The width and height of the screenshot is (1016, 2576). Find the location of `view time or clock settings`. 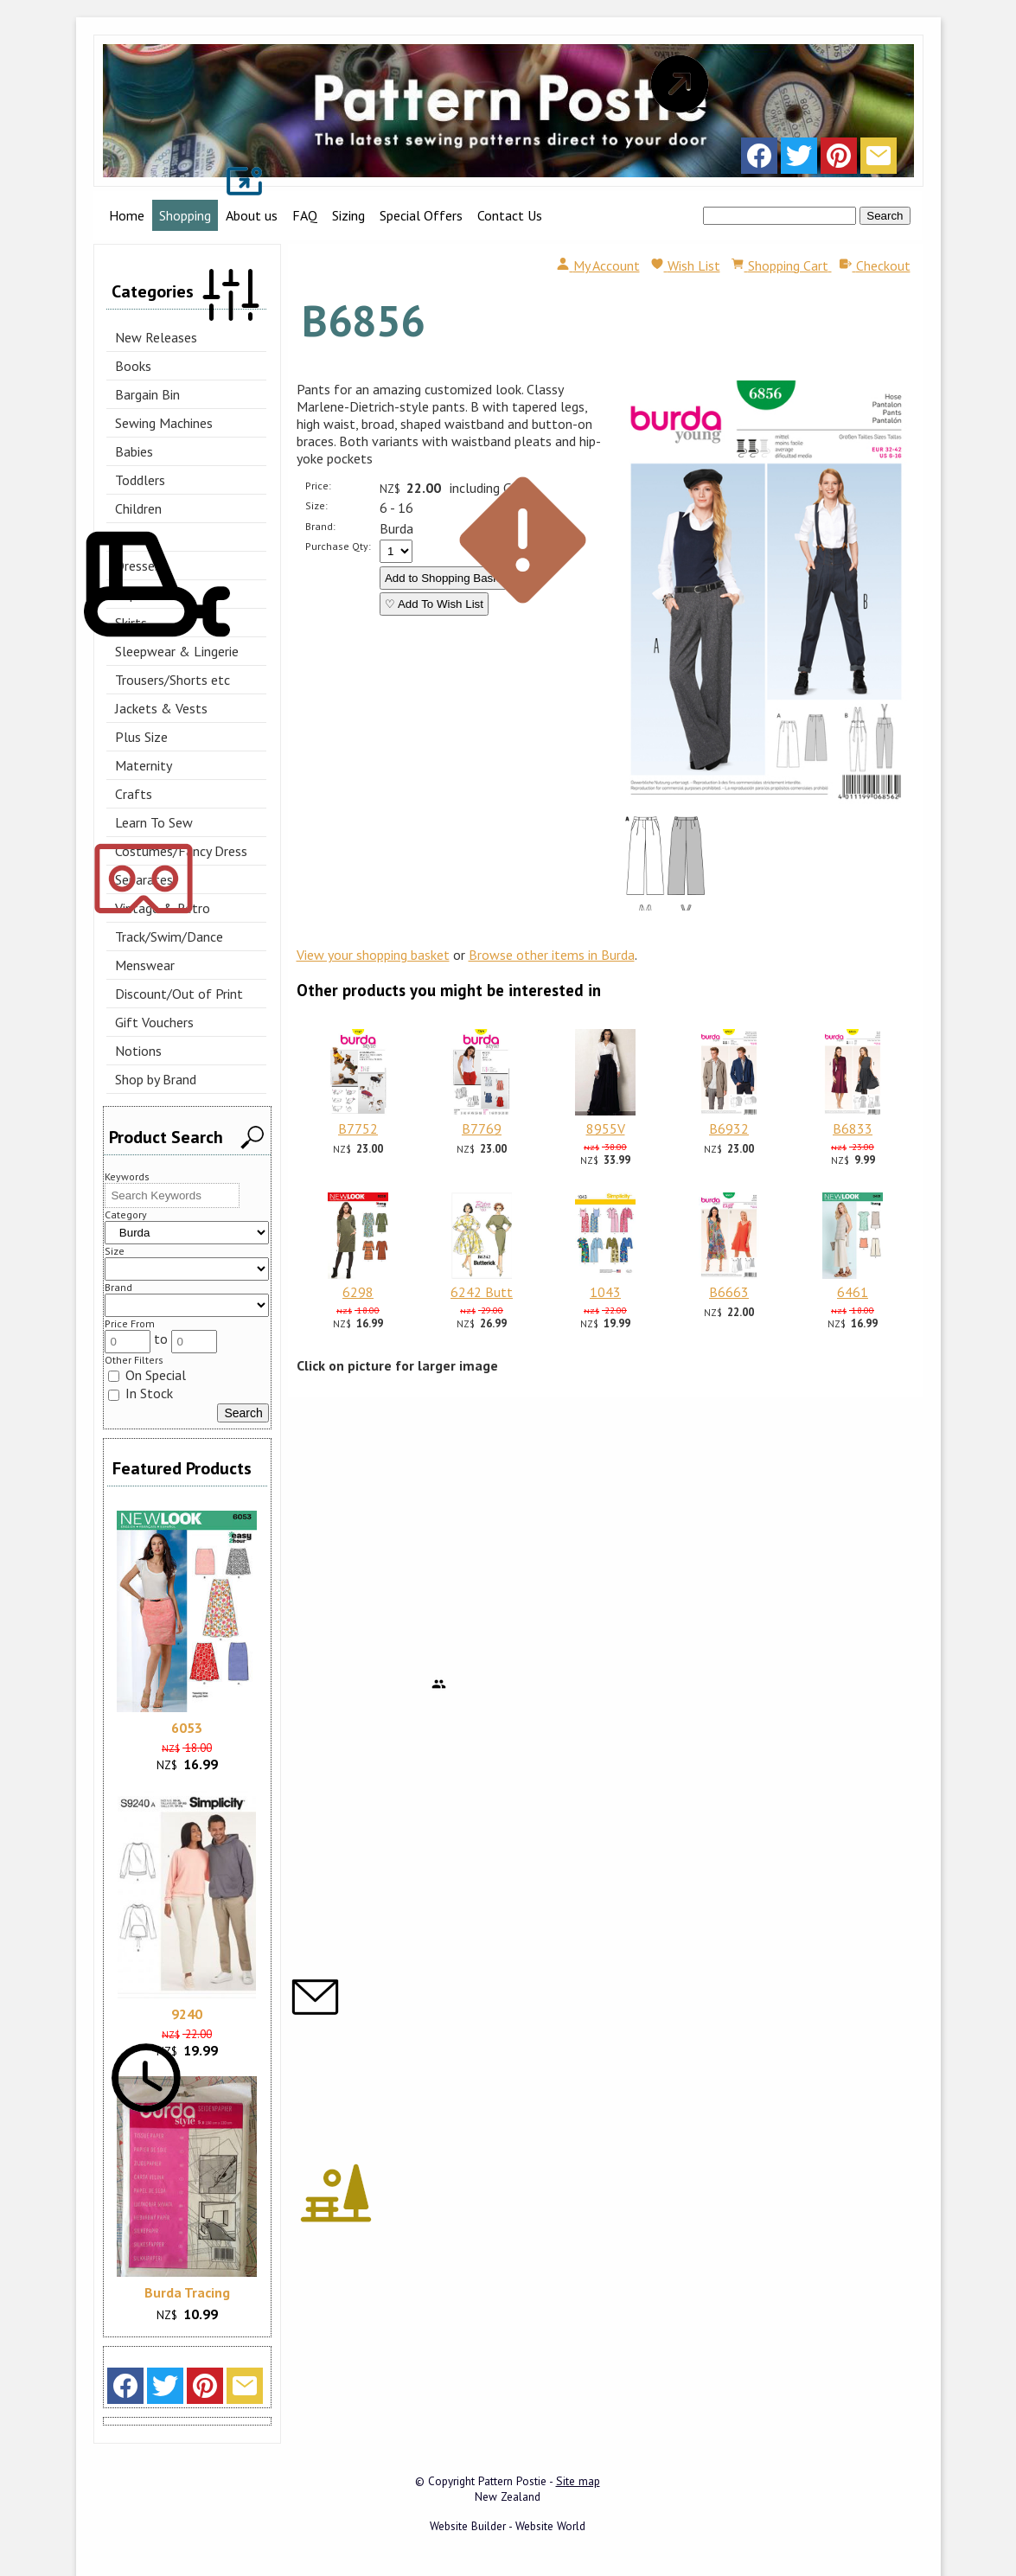

view time or clock settings is located at coordinates (146, 2078).